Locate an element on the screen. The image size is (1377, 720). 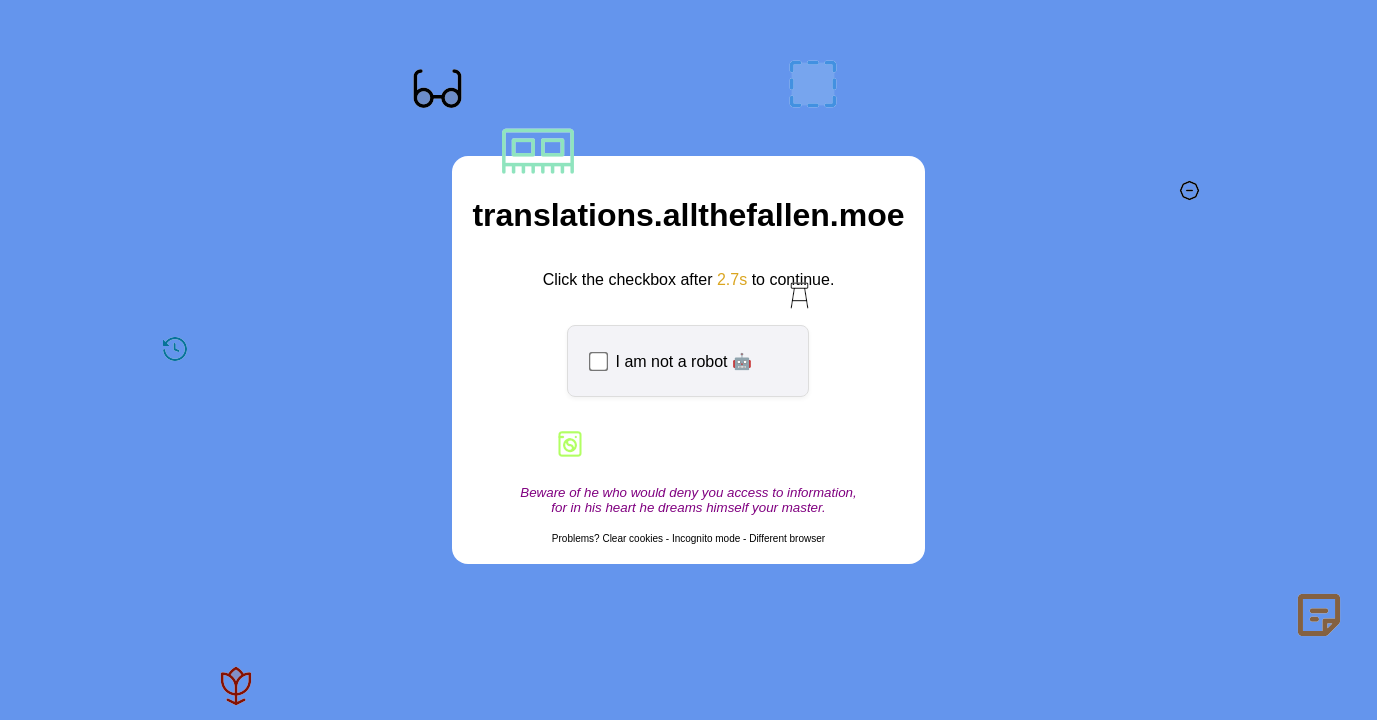
access garden or plant care features is located at coordinates (236, 686).